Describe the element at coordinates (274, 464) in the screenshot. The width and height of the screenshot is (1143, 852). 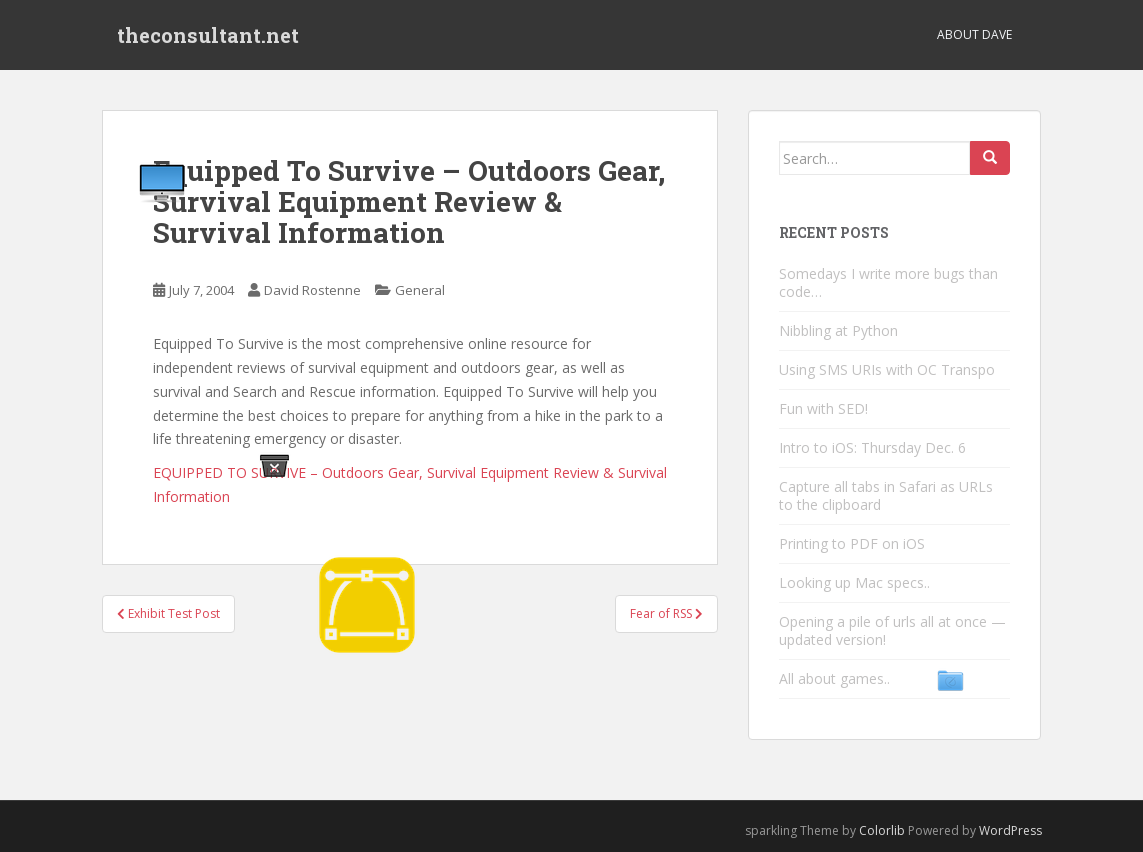
I see `view junk mail folder` at that location.